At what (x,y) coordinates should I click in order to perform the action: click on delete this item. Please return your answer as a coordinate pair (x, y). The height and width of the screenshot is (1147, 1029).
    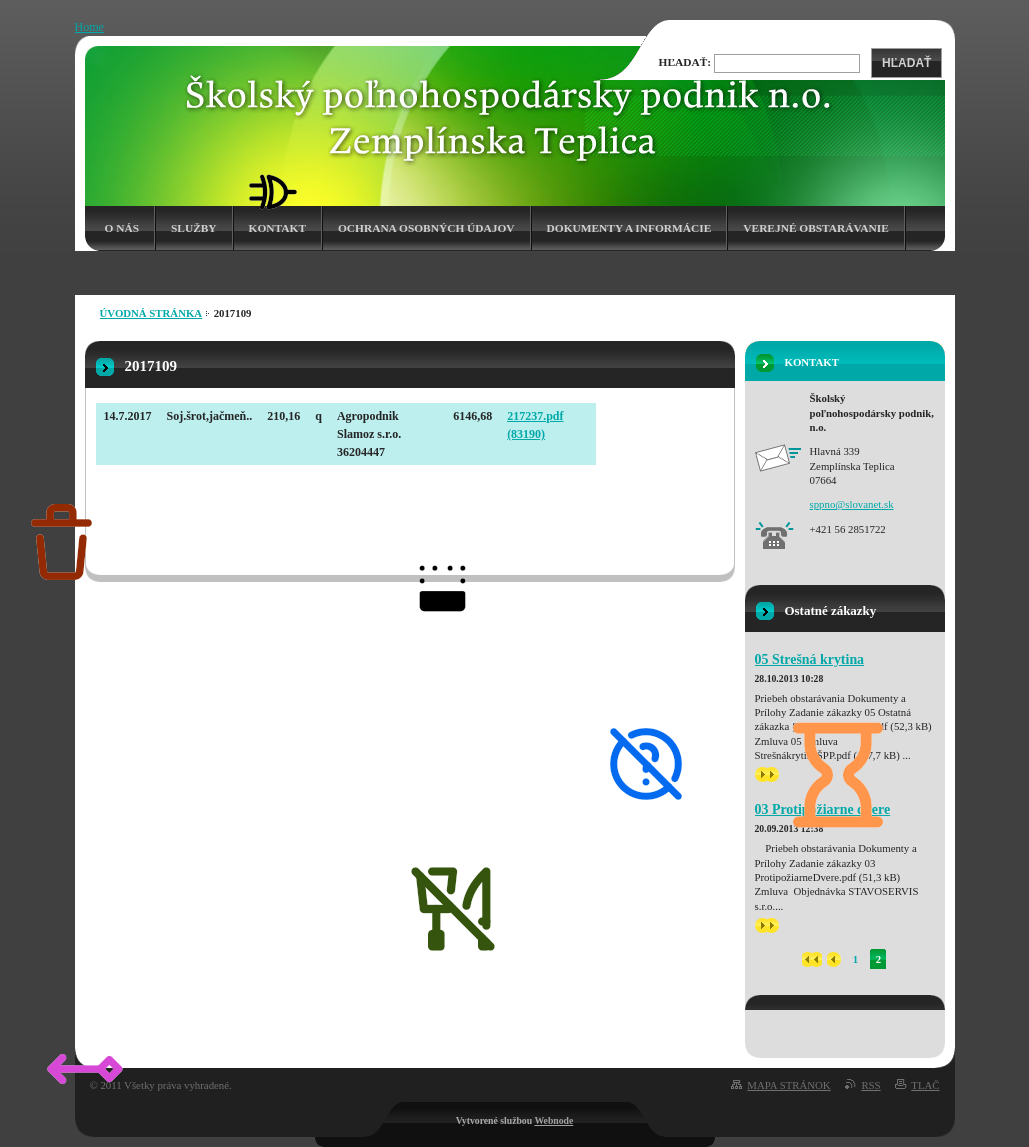
    Looking at the image, I should click on (61, 544).